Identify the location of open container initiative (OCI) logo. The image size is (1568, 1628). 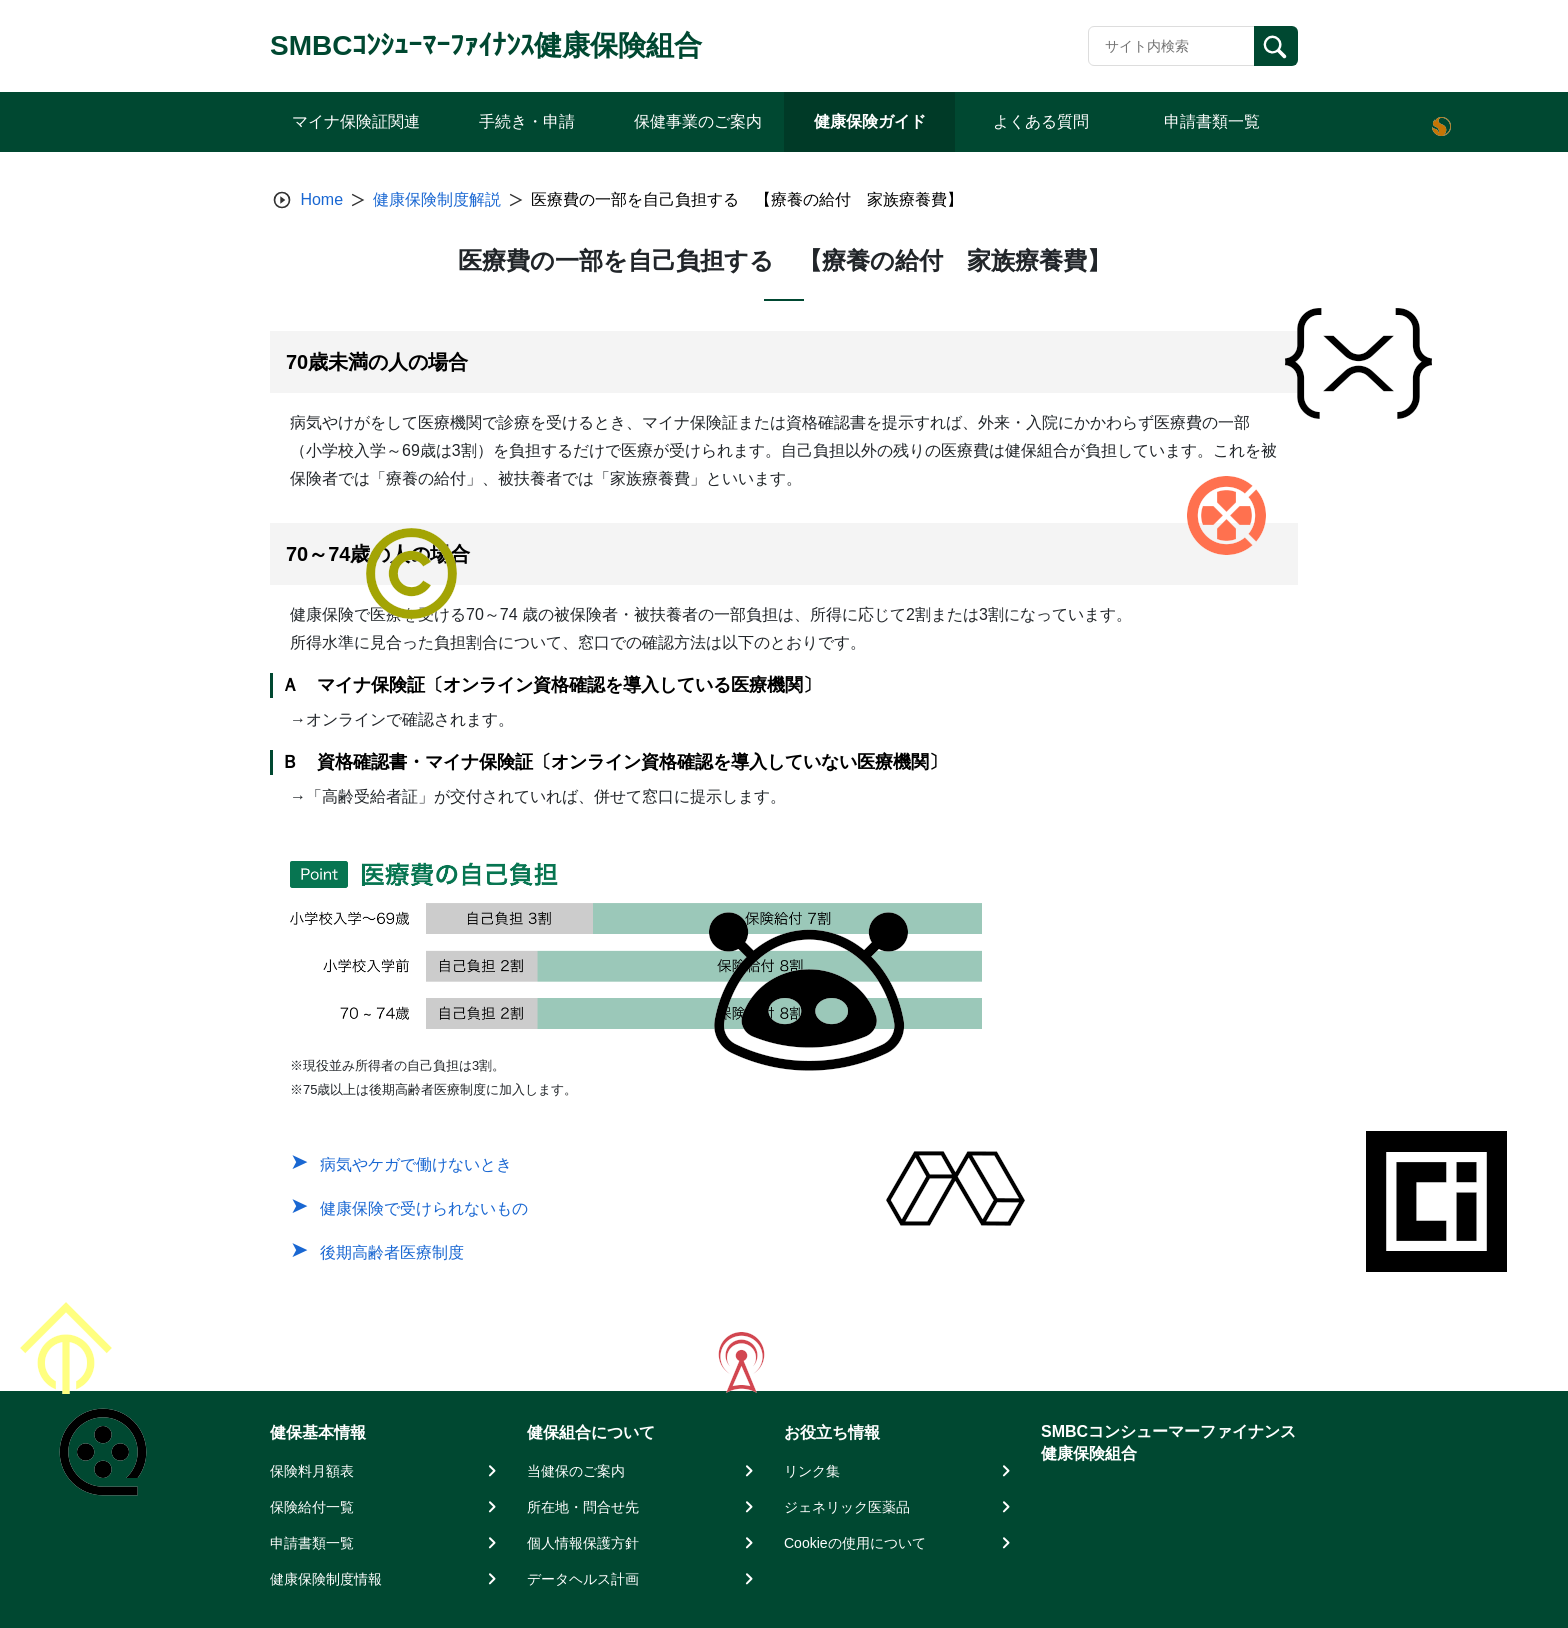
(1436, 1201).